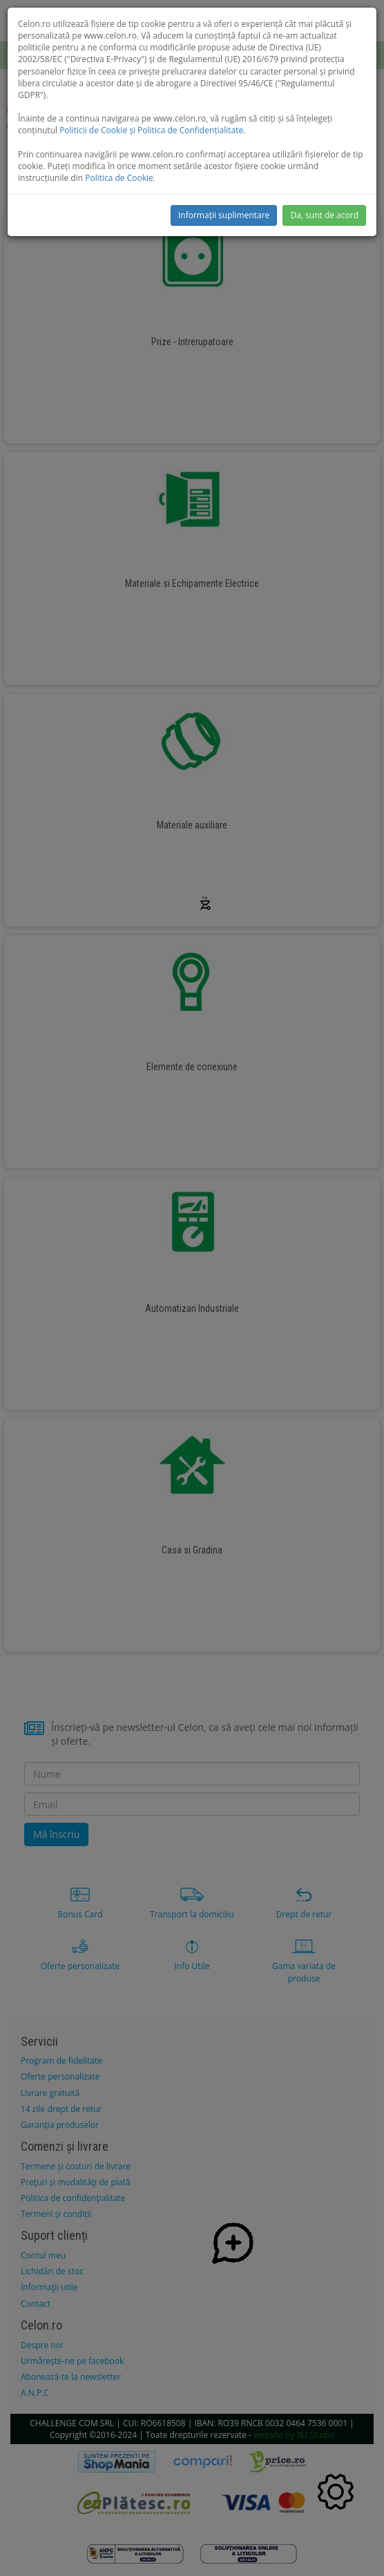  What do you see at coordinates (233, 2243) in the screenshot?
I see `add a comment or review to a location` at bounding box center [233, 2243].